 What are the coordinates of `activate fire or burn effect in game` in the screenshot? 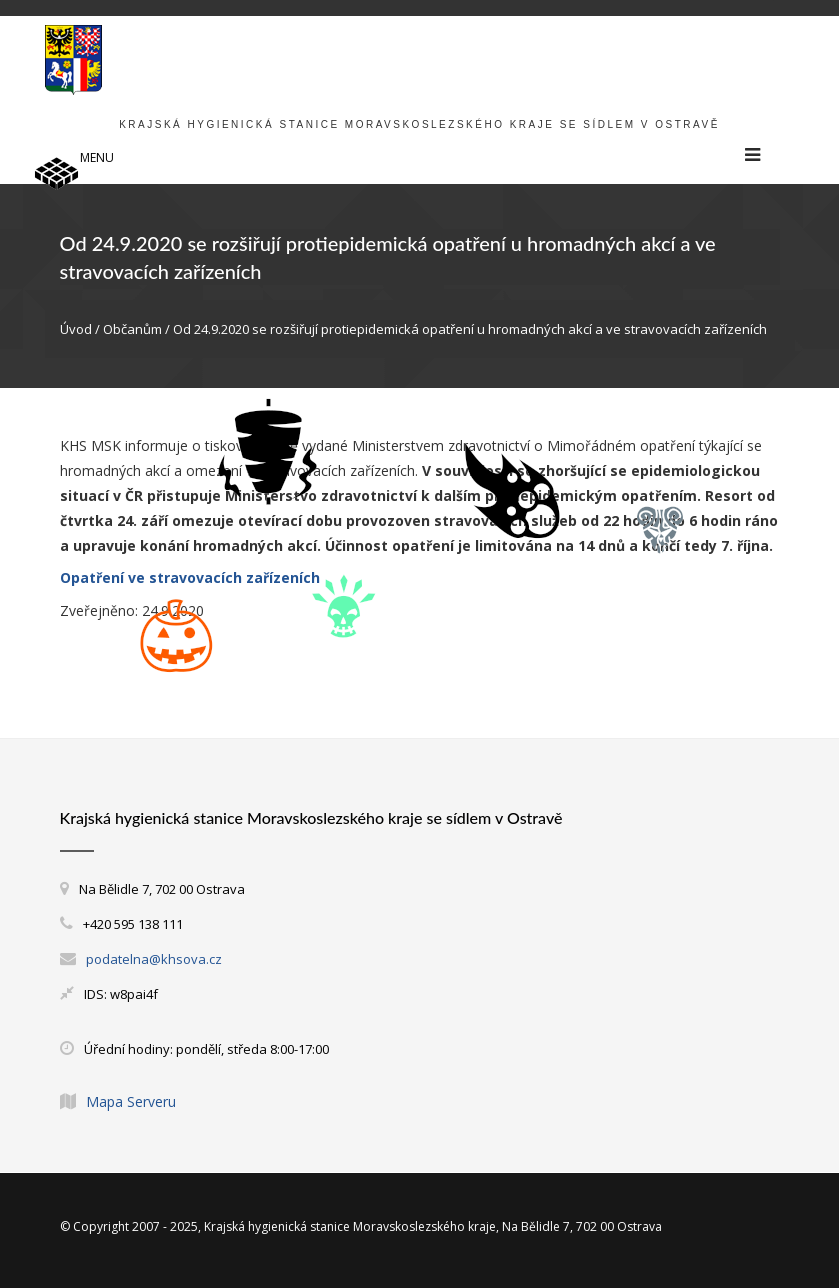 It's located at (510, 489).